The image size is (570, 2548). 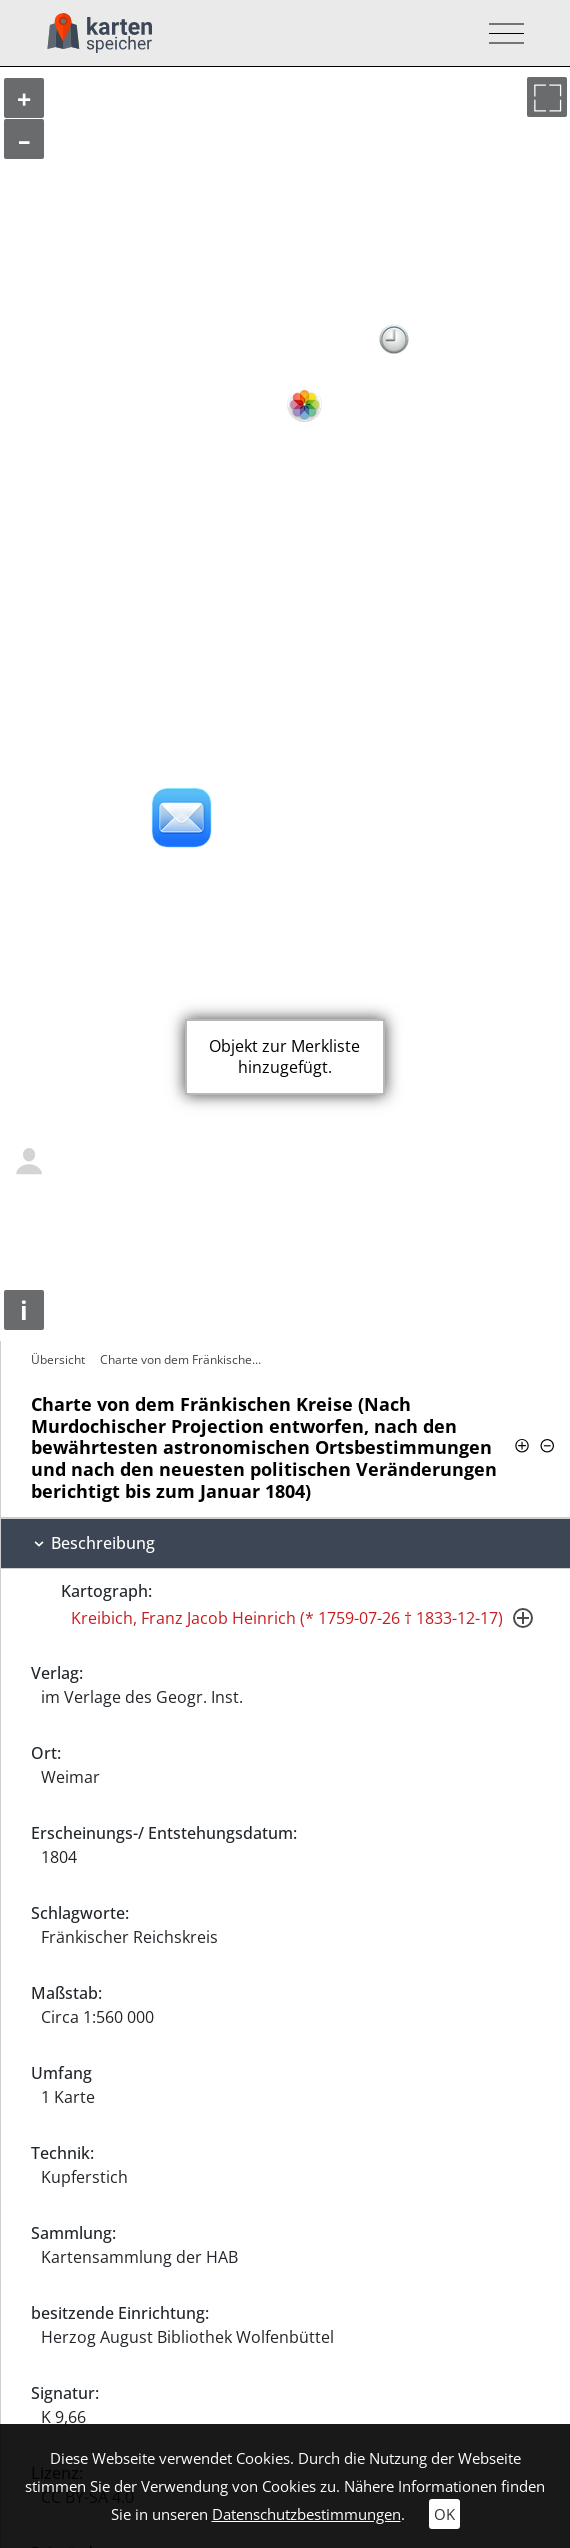 I want to click on guest user account, so click(x=29, y=1161).